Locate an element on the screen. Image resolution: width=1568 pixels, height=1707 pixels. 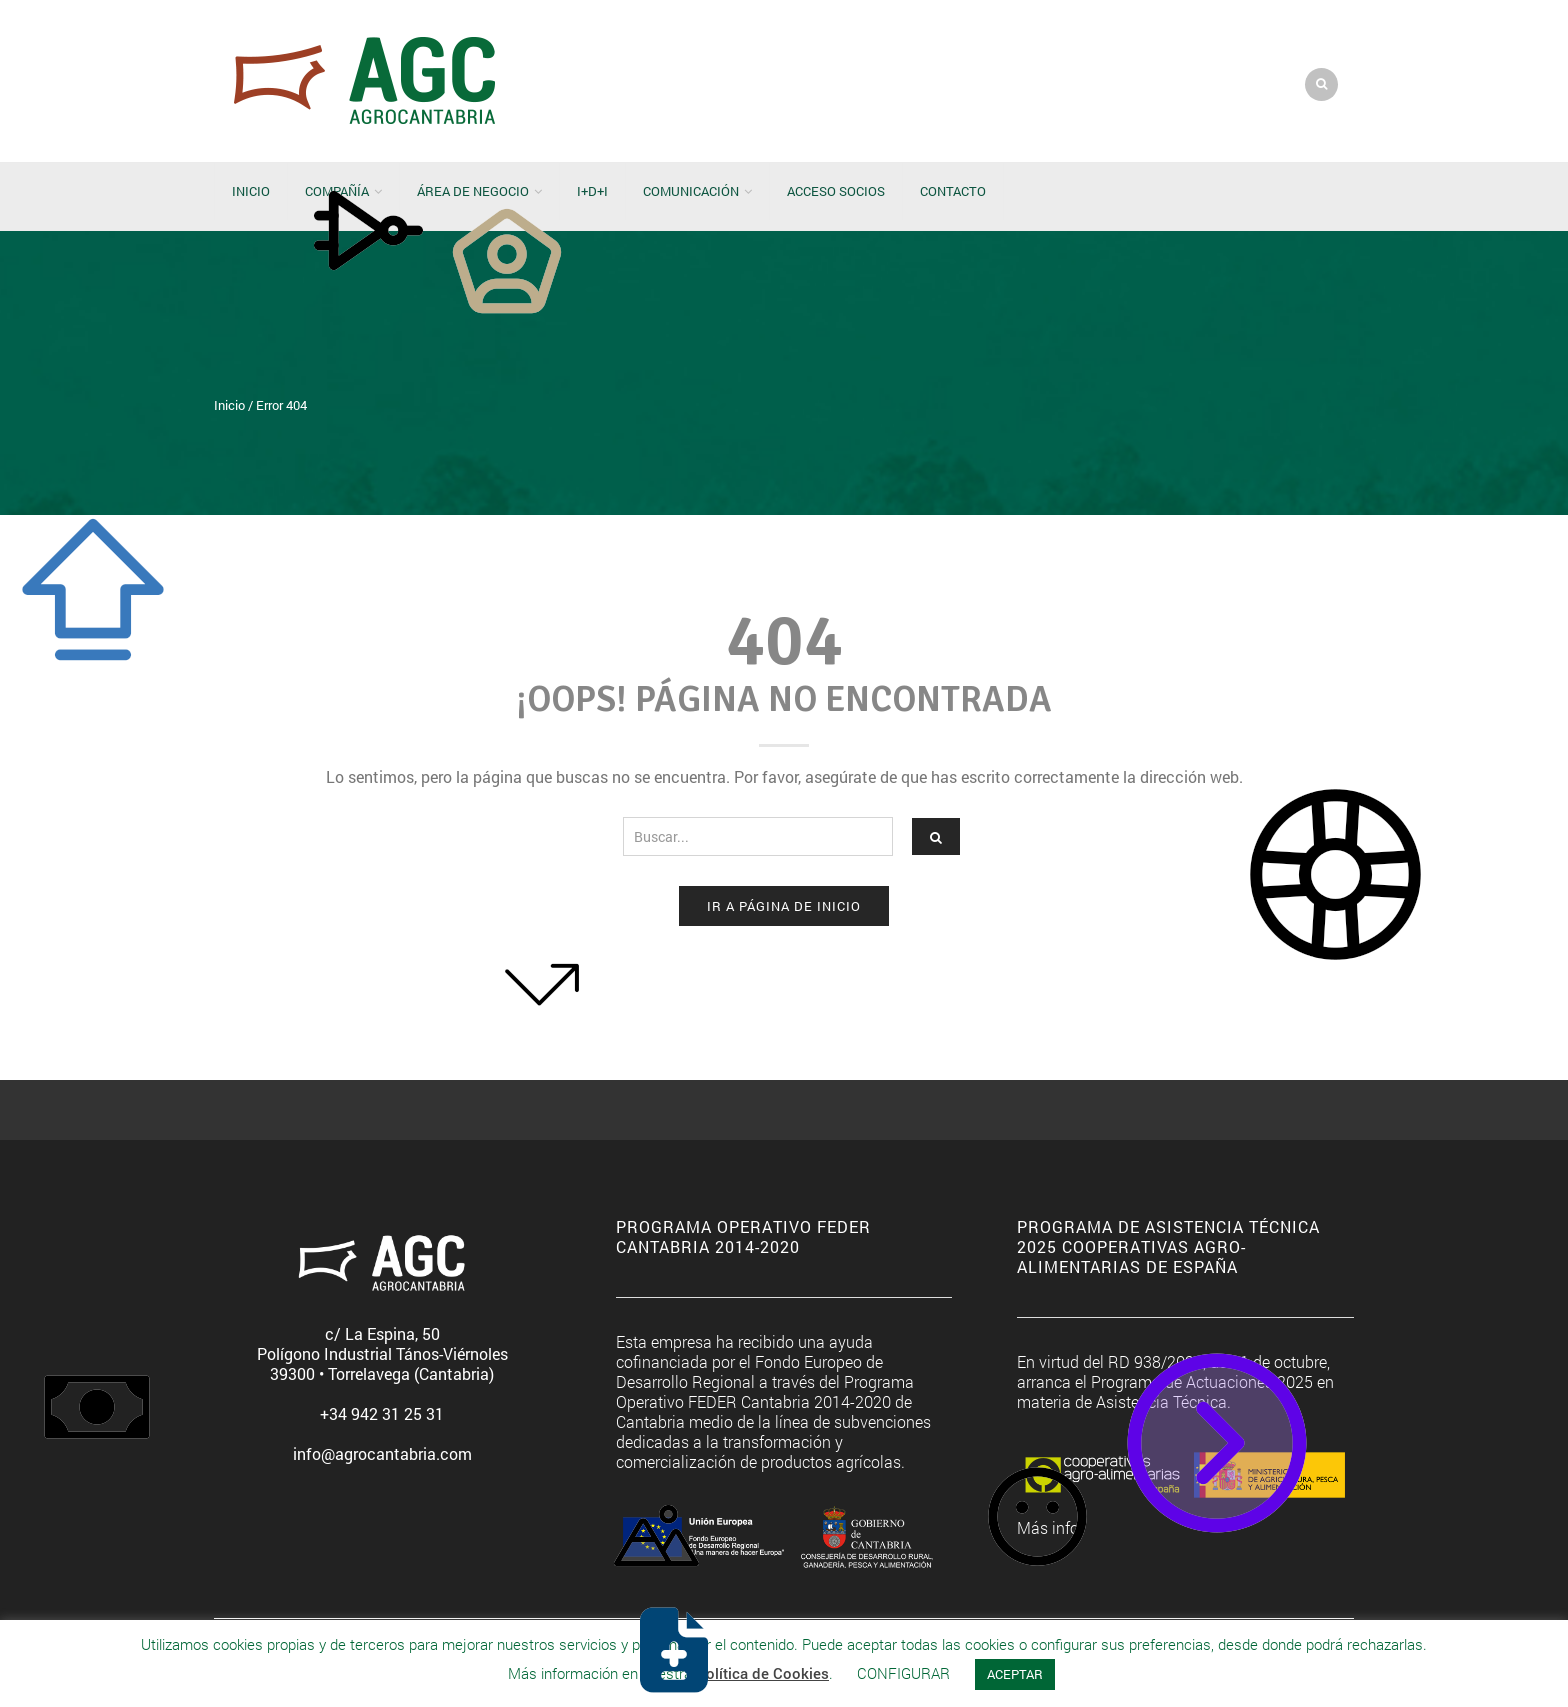
view user profile is located at coordinates (507, 264).